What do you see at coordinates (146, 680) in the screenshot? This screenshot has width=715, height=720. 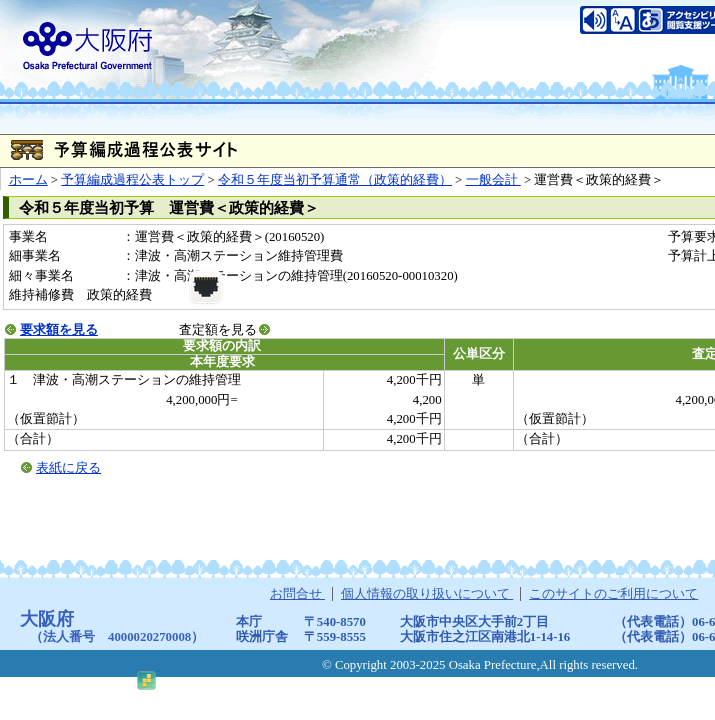 I see `launch quadrapassel tetris-style puzzle game` at bounding box center [146, 680].